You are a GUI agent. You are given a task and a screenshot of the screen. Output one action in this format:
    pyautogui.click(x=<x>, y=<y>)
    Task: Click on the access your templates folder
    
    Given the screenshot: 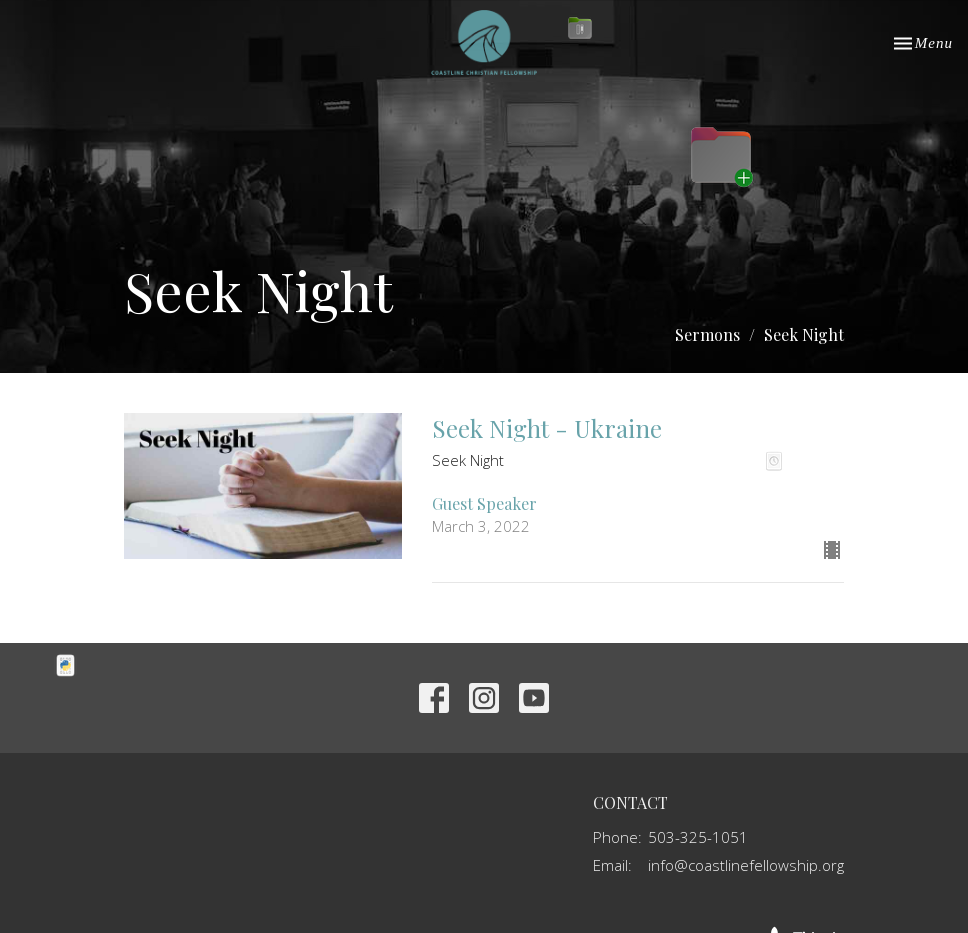 What is the action you would take?
    pyautogui.click(x=580, y=28)
    